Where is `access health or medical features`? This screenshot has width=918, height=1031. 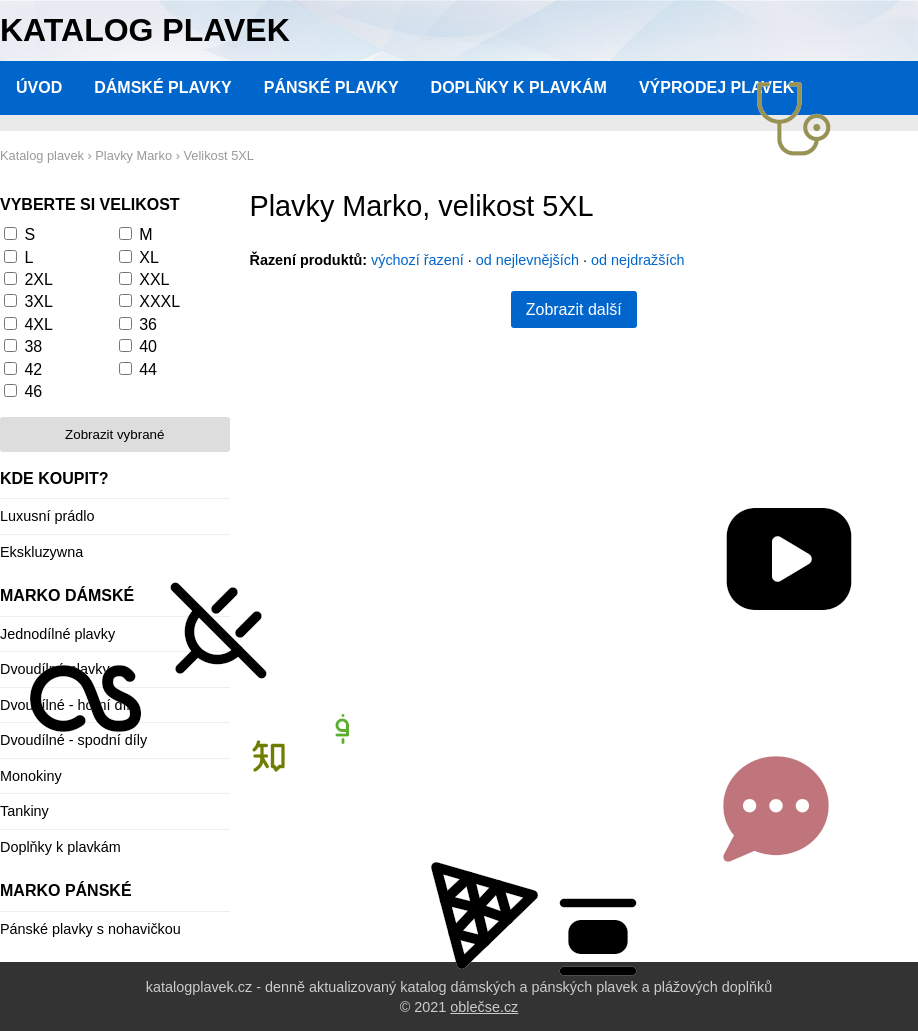
access health or medical features is located at coordinates (788, 116).